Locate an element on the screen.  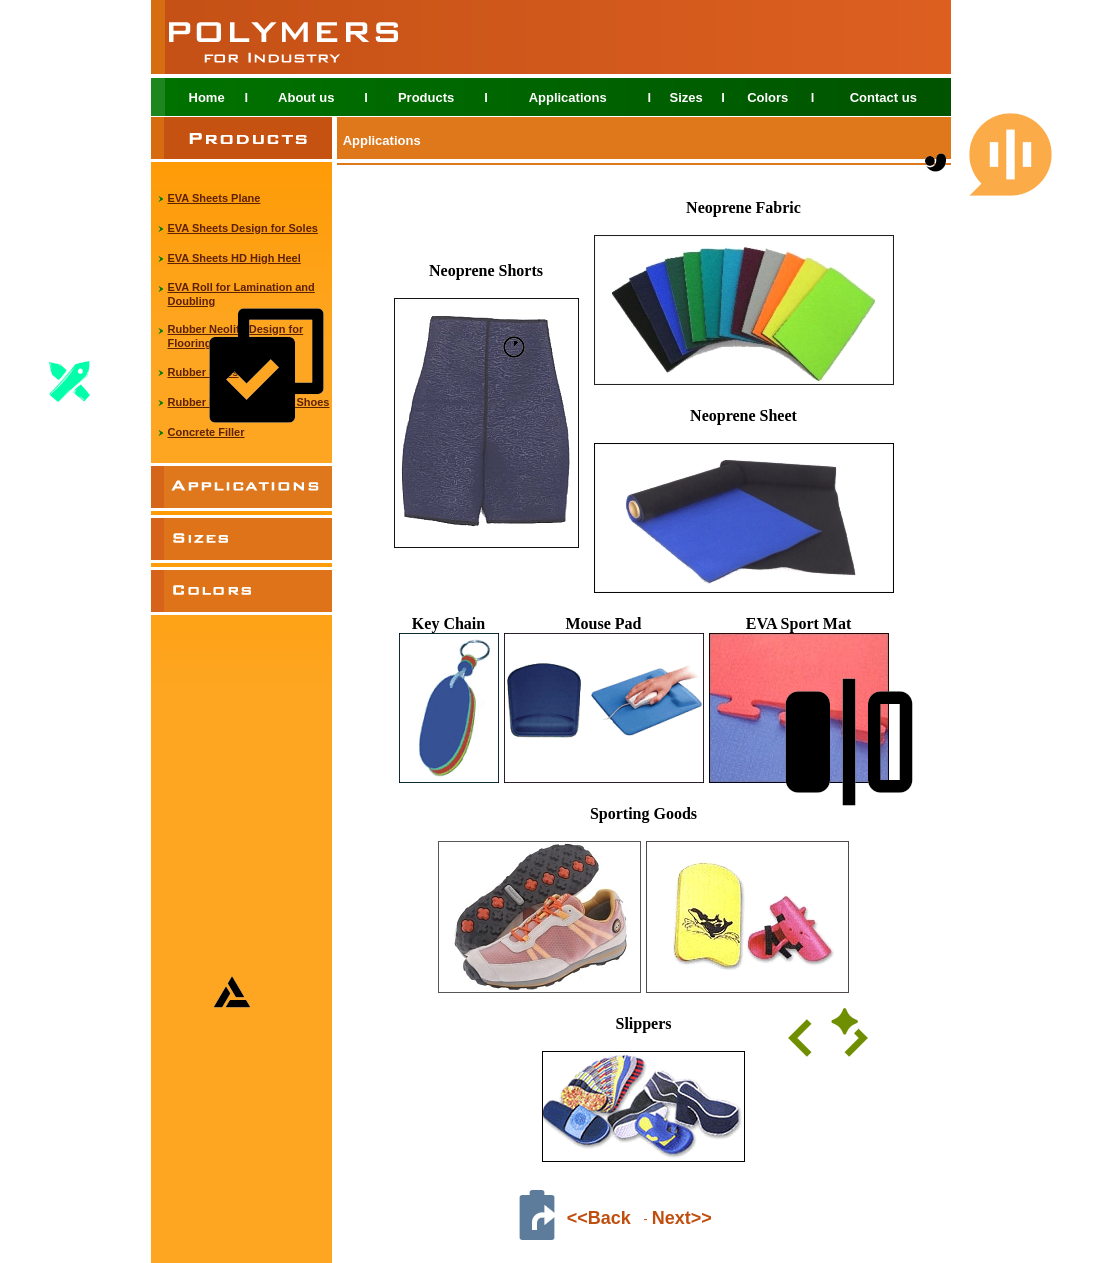
select multiple items at once is located at coordinates (266, 365).